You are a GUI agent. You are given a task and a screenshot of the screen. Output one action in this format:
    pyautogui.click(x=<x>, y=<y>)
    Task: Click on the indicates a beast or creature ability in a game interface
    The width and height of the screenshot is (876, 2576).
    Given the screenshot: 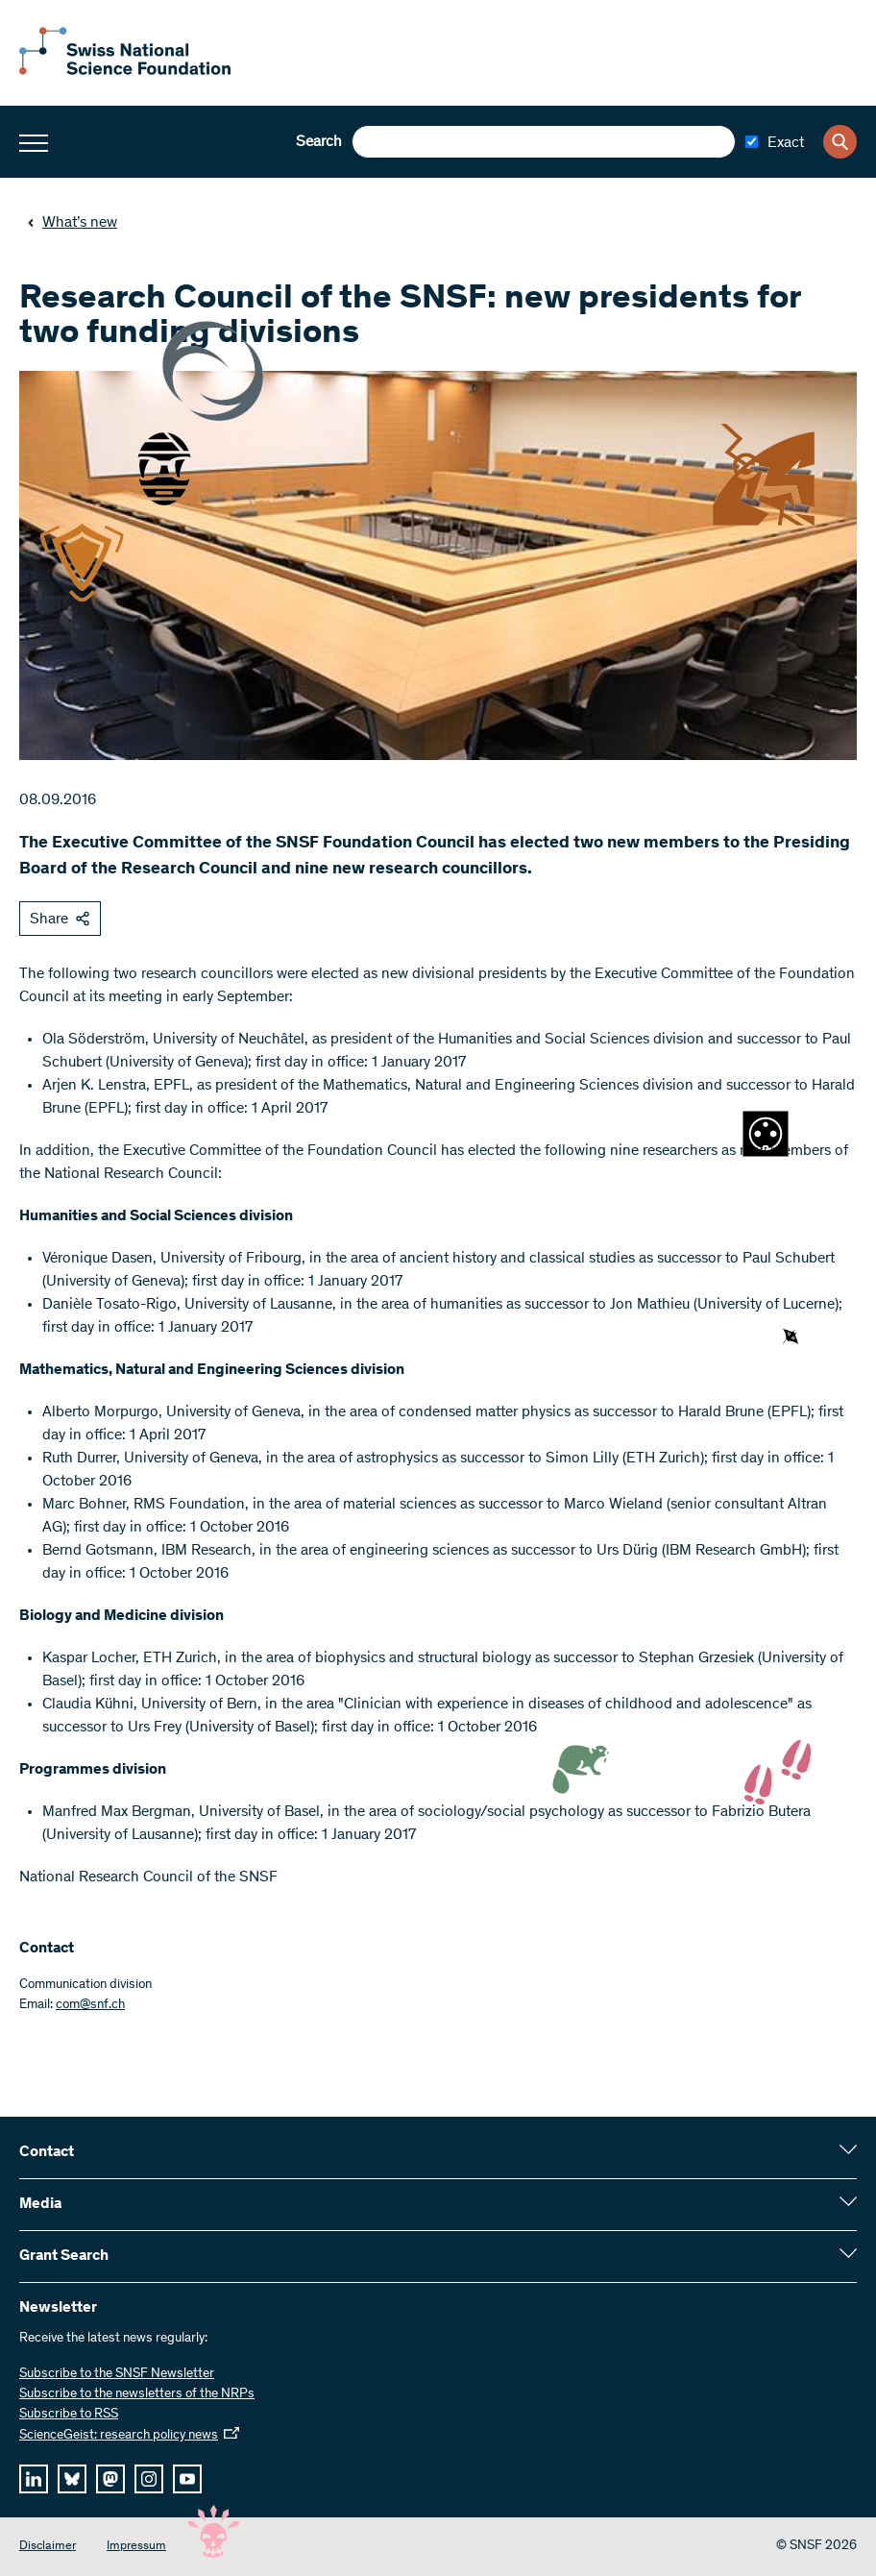 What is the action you would take?
    pyautogui.click(x=212, y=371)
    